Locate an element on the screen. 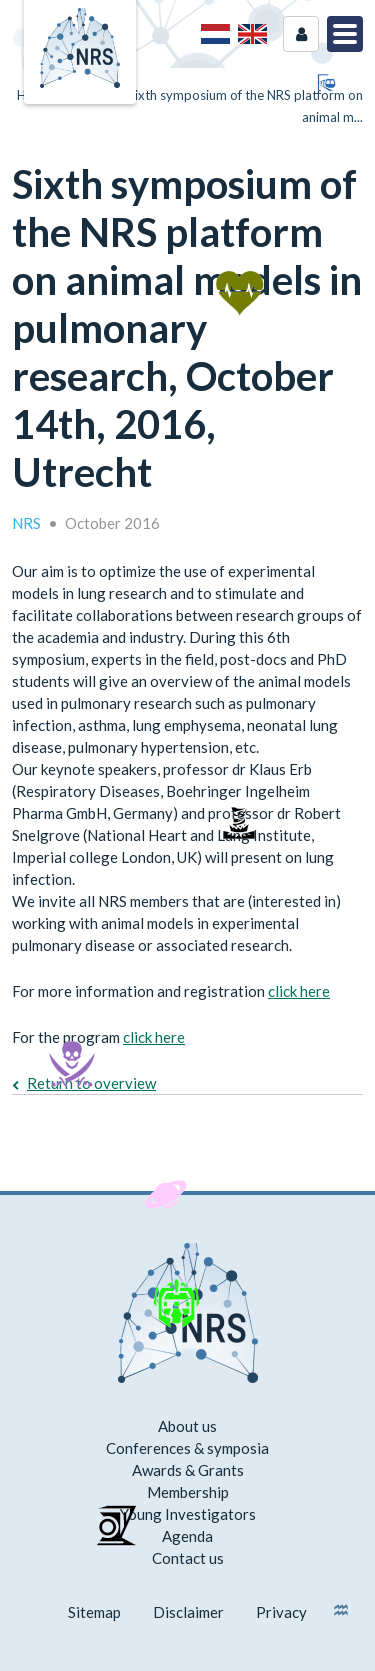 The image size is (375, 1671). select mech or robot character class is located at coordinates (176, 1303).